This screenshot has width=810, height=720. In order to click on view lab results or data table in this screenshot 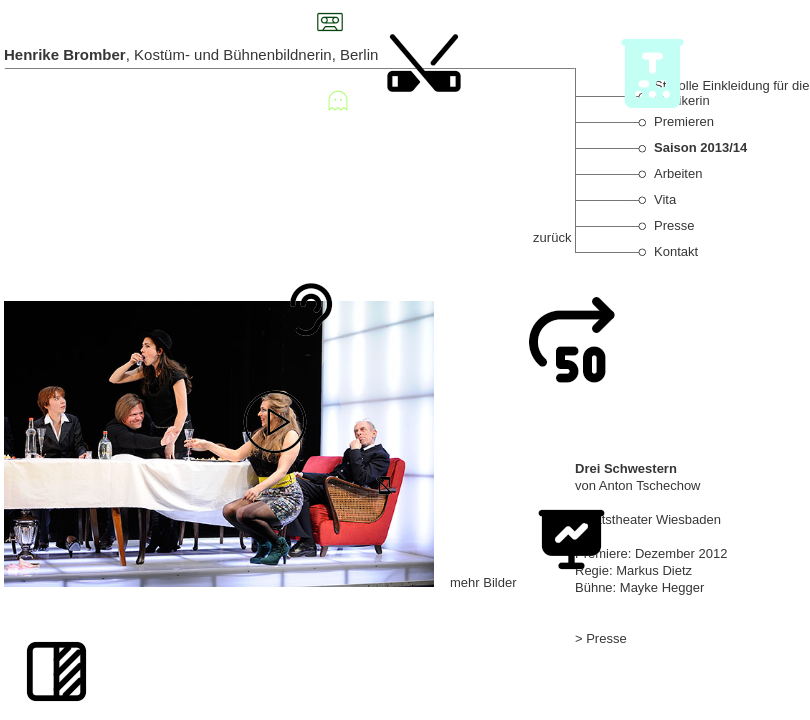, I will do `click(652, 73)`.